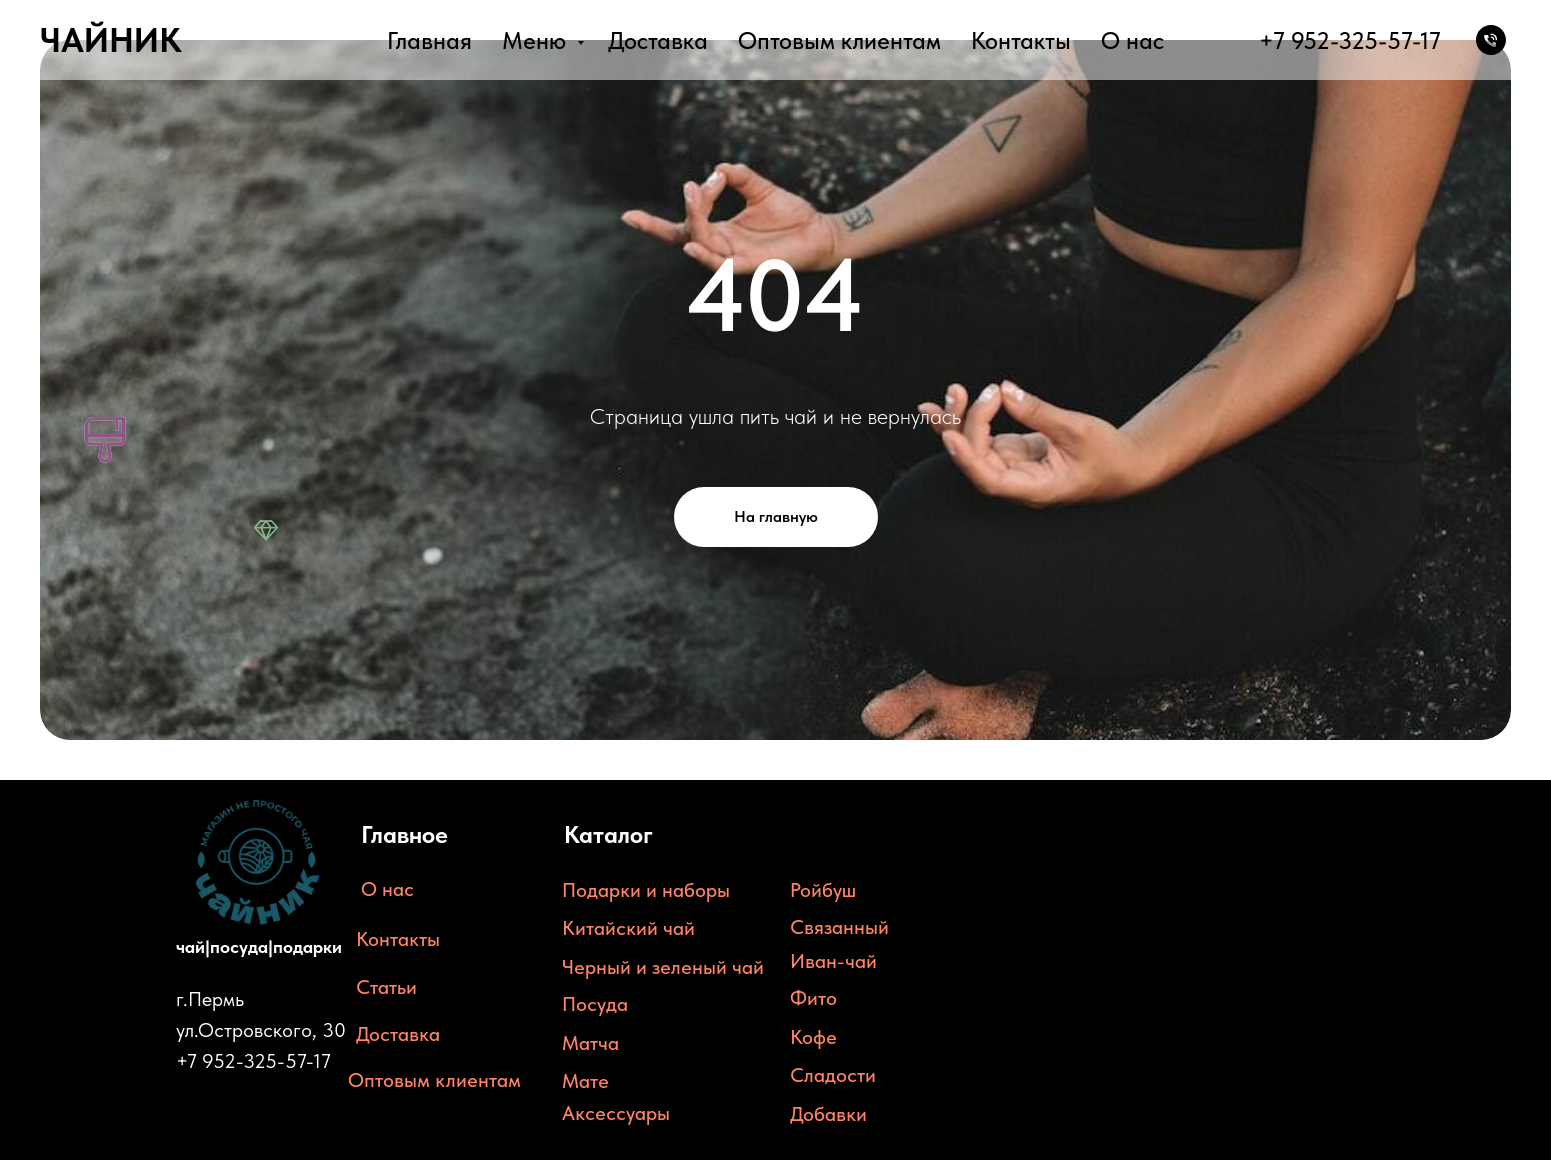  Describe the element at coordinates (105, 439) in the screenshot. I see `access painting or drawing tools` at that location.